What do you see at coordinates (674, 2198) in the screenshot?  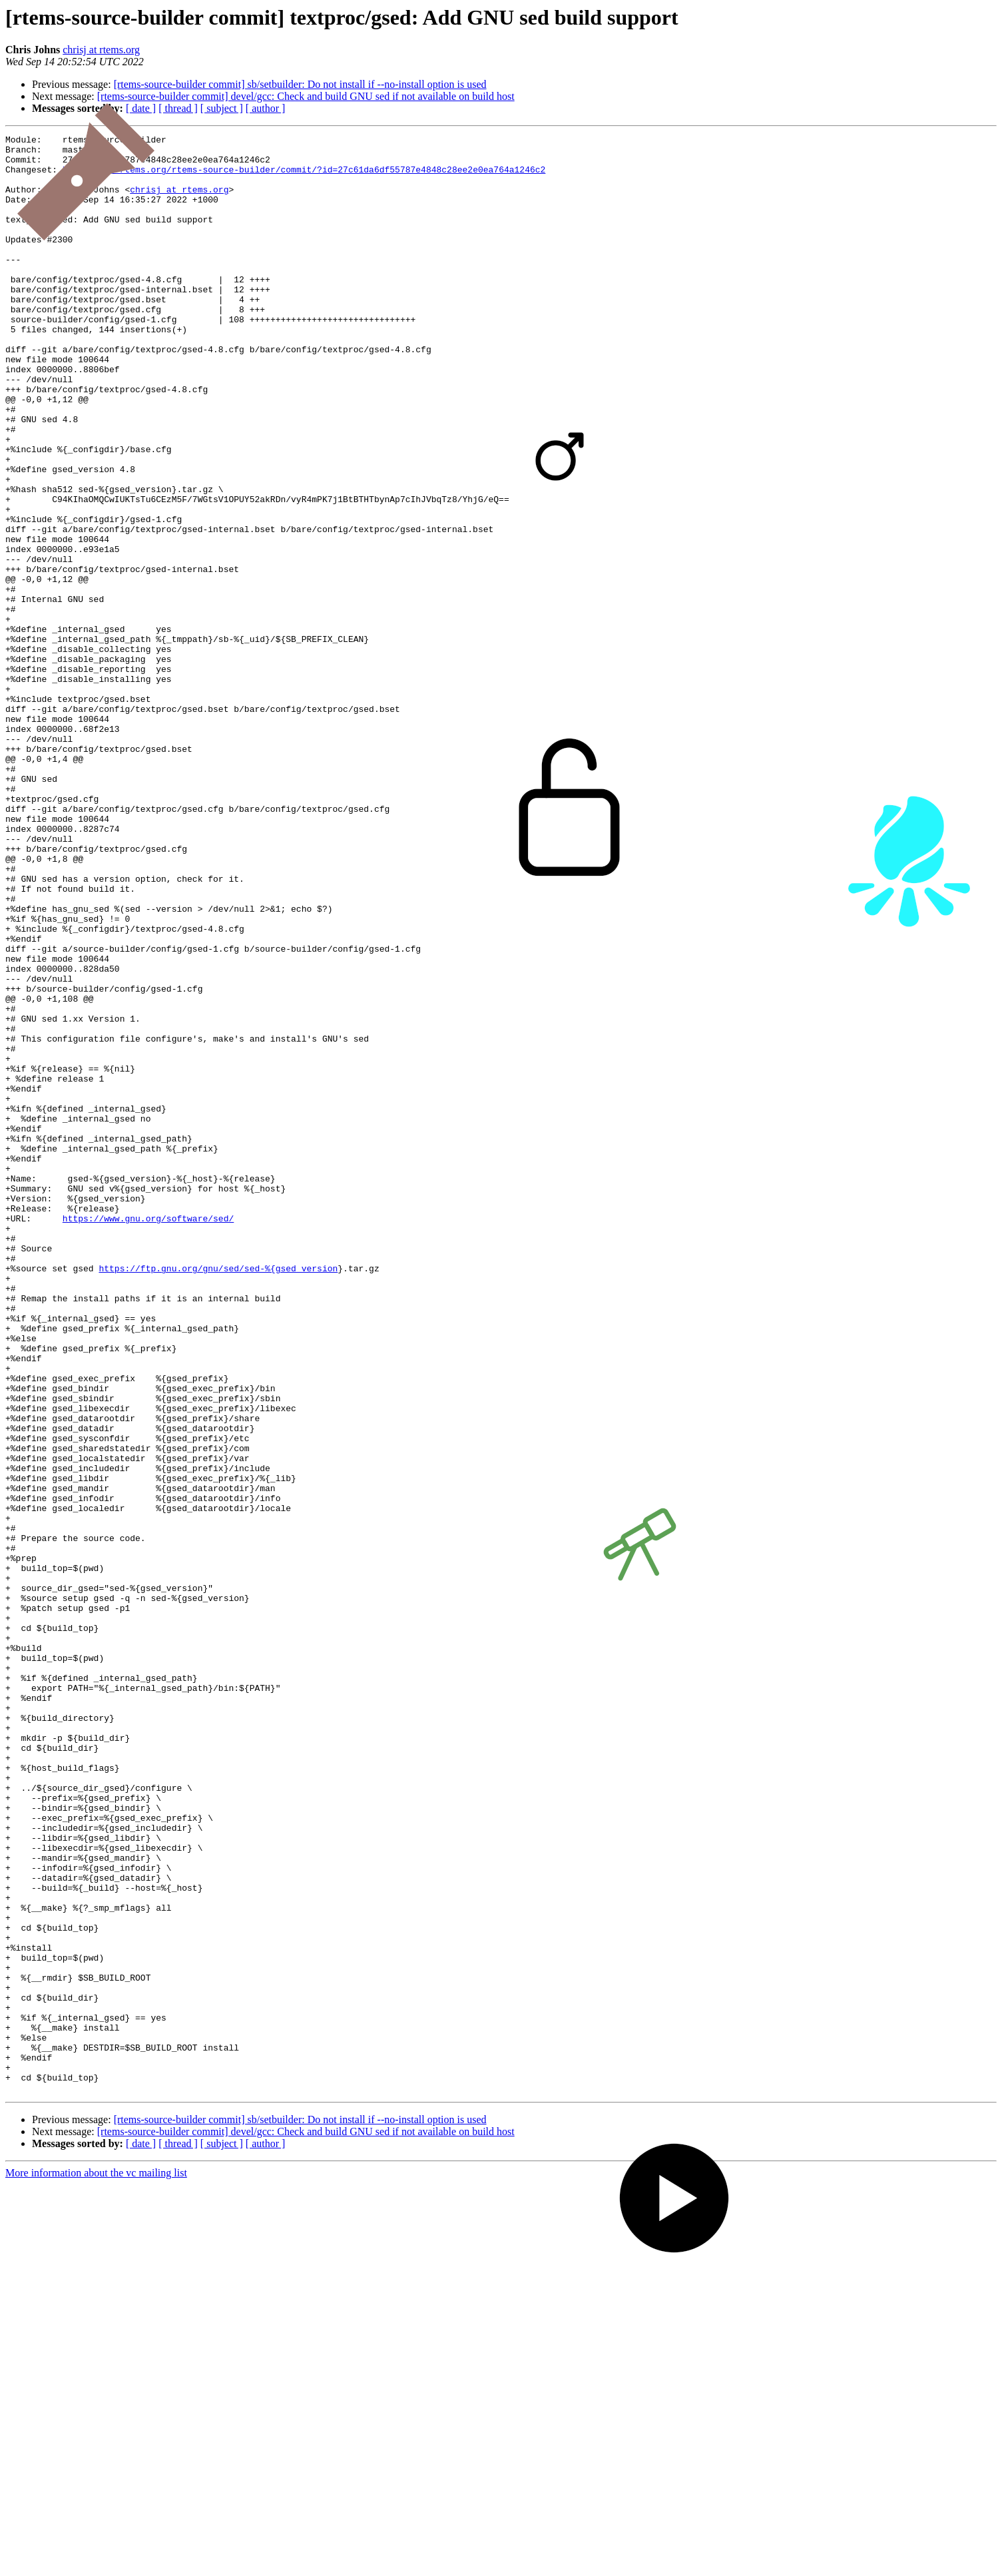 I see `play media content` at bounding box center [674, 2198].